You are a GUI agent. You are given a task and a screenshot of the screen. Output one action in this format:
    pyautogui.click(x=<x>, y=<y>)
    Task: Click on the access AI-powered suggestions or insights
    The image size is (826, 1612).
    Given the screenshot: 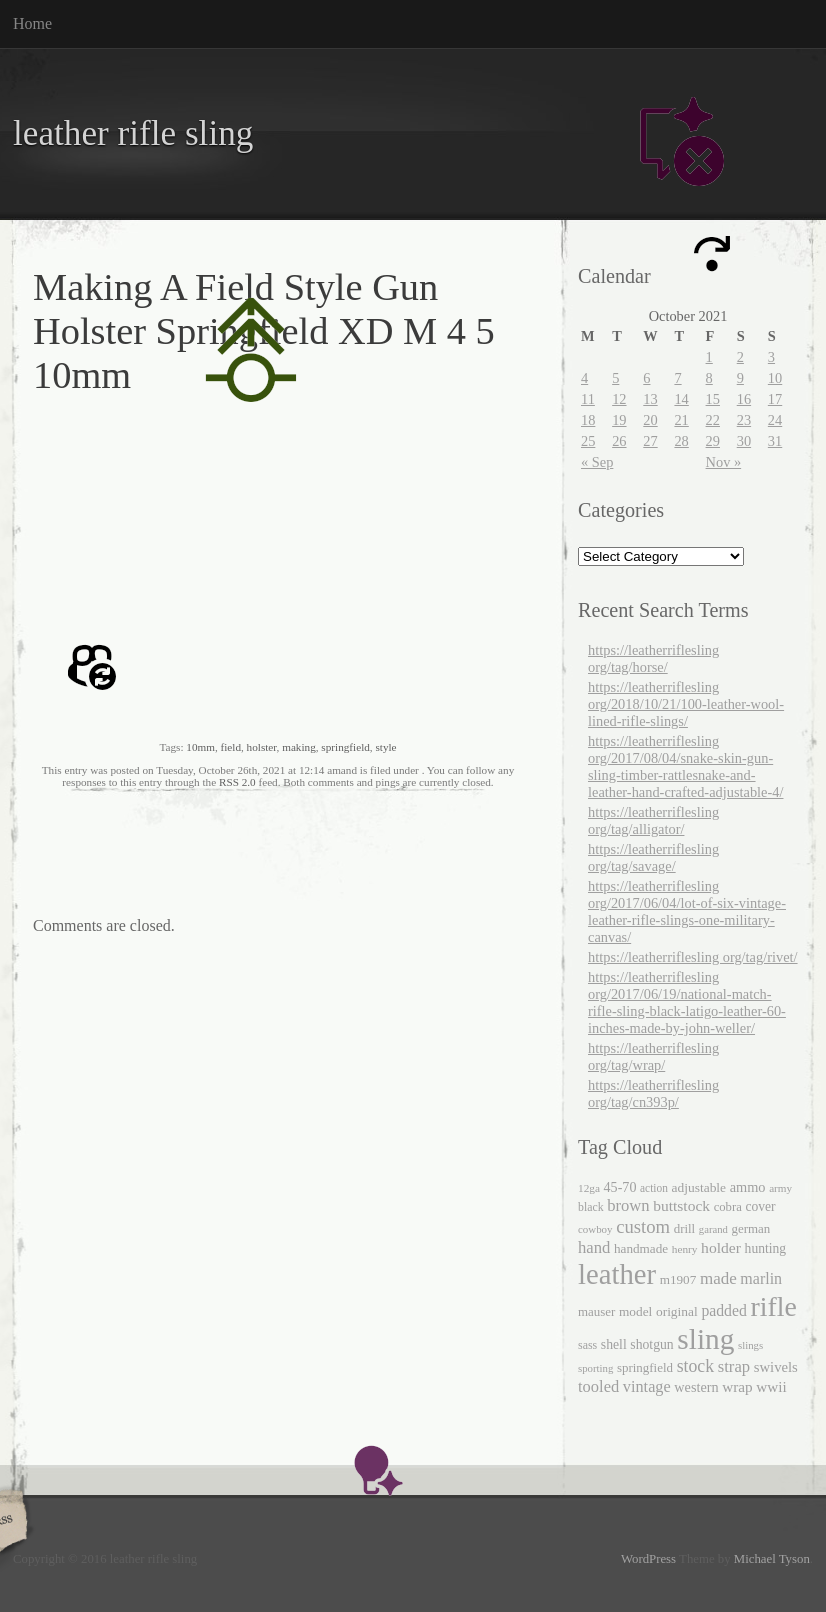 What is the action you would take?
    pyautogui.click(x=377, y=1472)
    